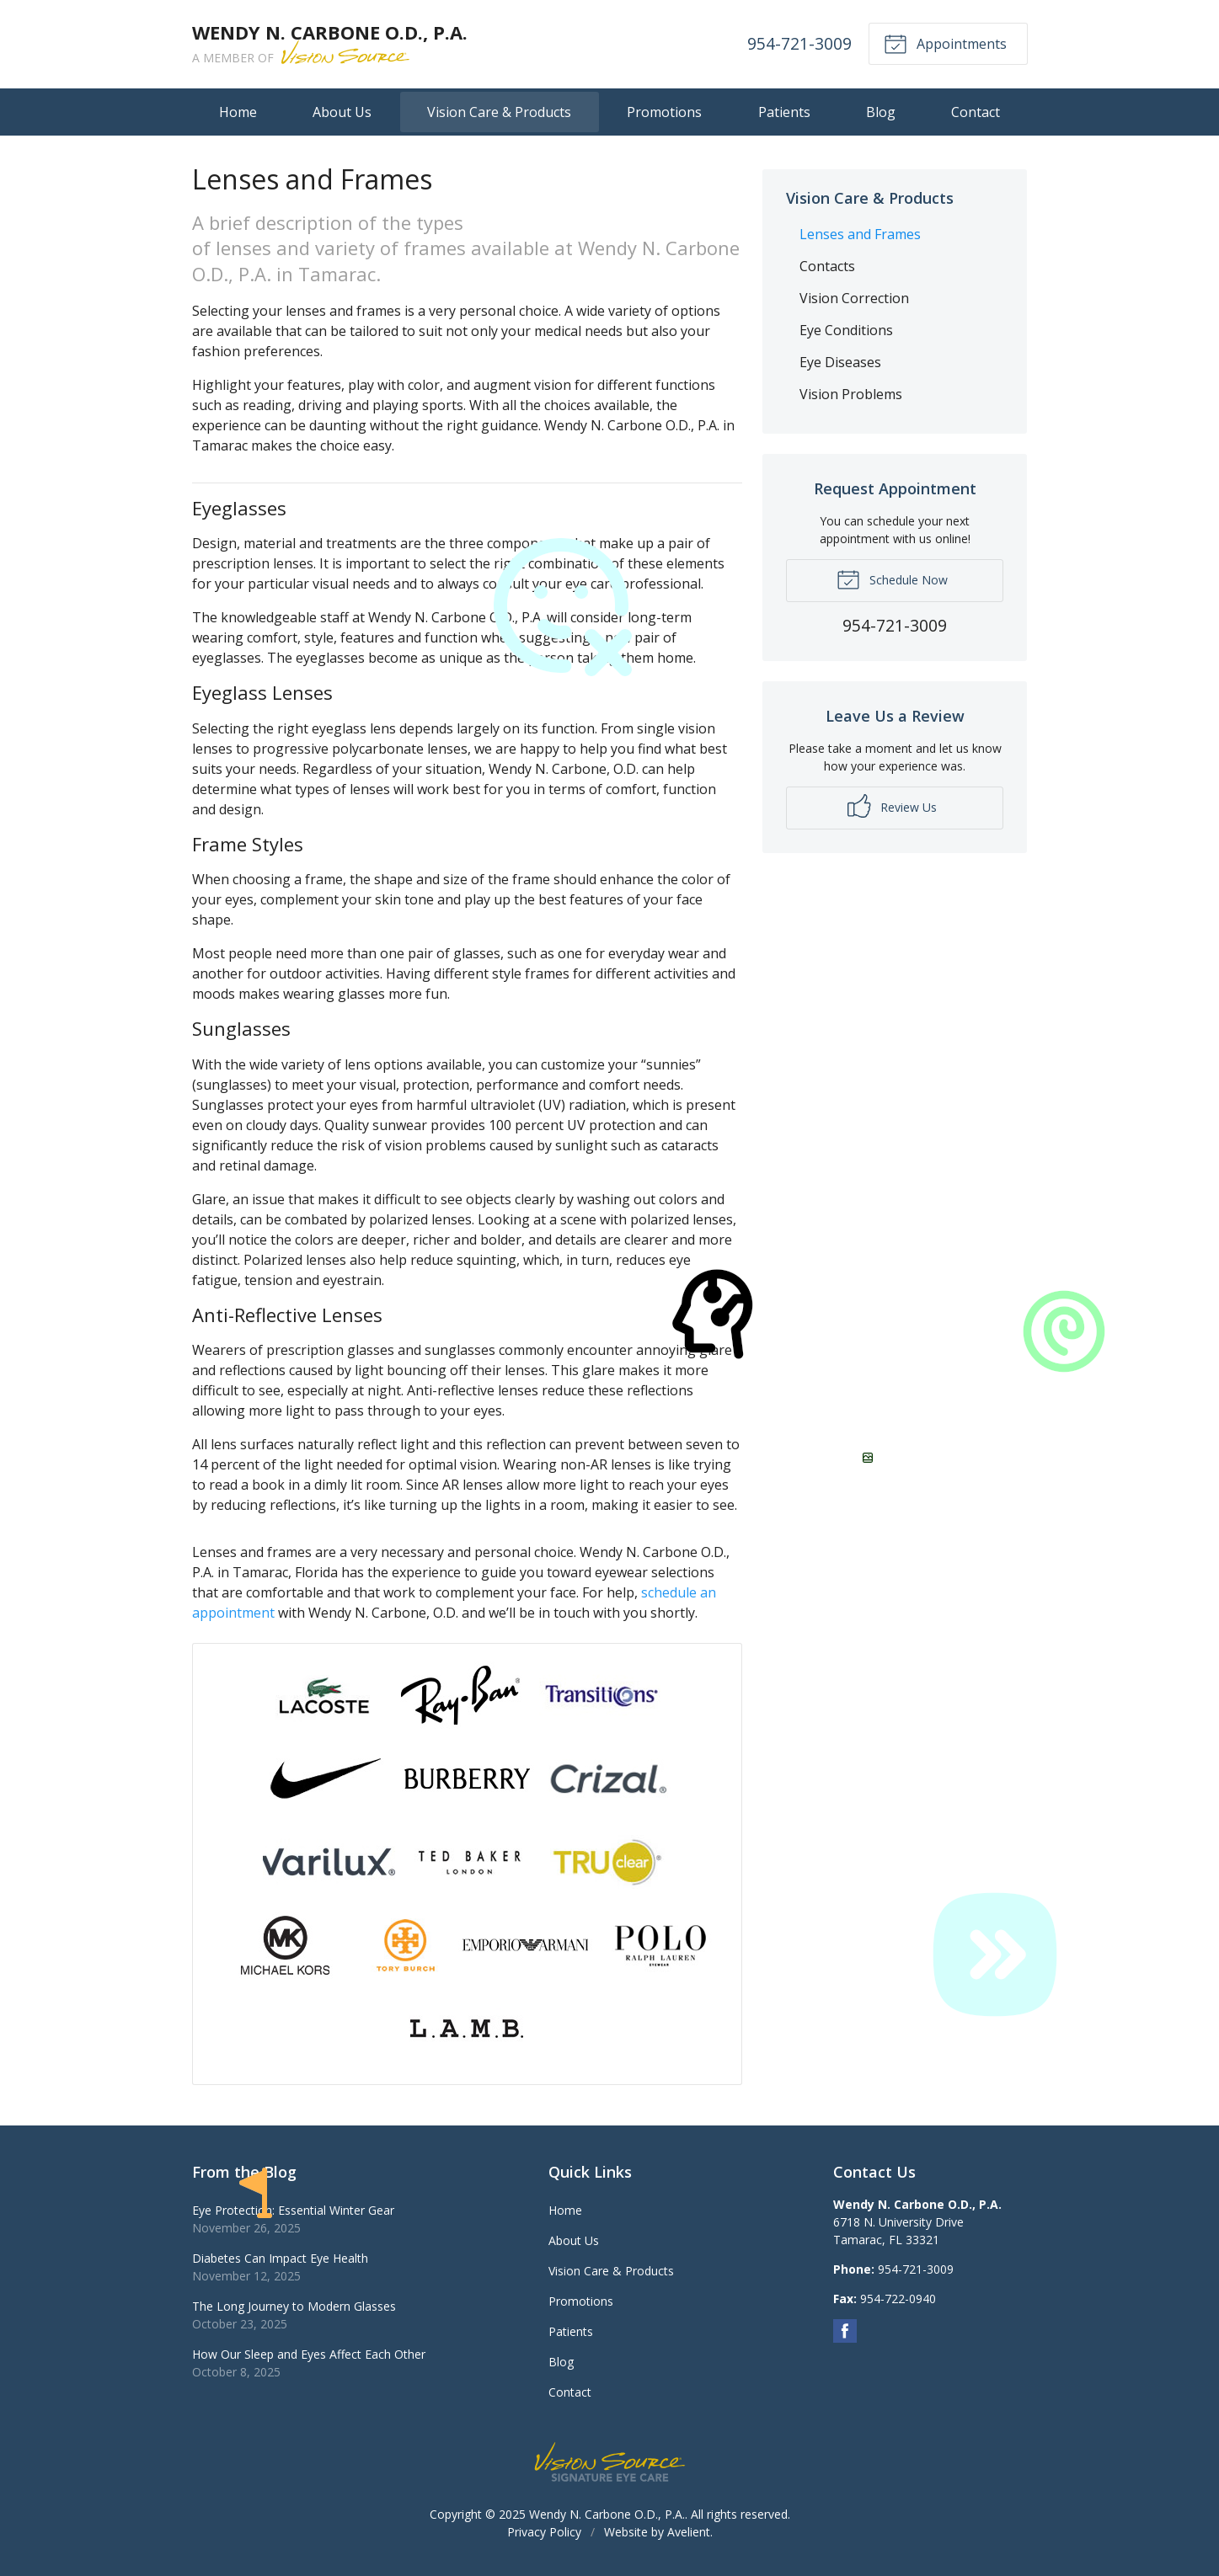  What do you see at coordinates (259, 2193) in the screenshot?
I see `flag or mark an important item` at bounding box center [259, 2193].